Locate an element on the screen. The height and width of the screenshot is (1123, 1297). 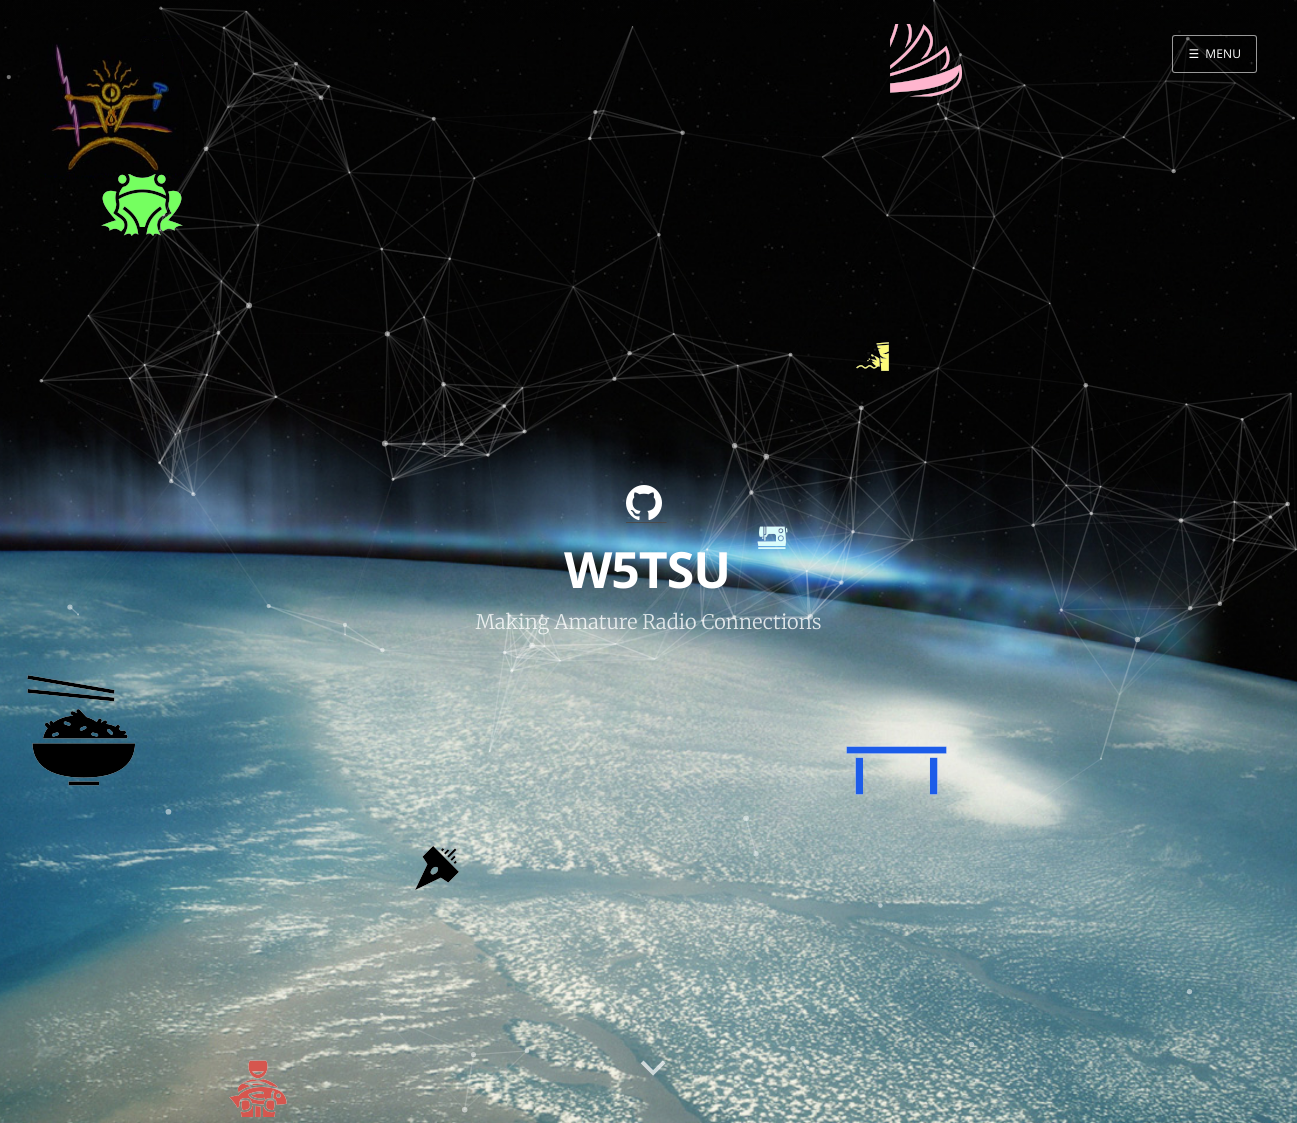
indicates coastal or cliff terrain in a game map is located at coordinates (872, 354).